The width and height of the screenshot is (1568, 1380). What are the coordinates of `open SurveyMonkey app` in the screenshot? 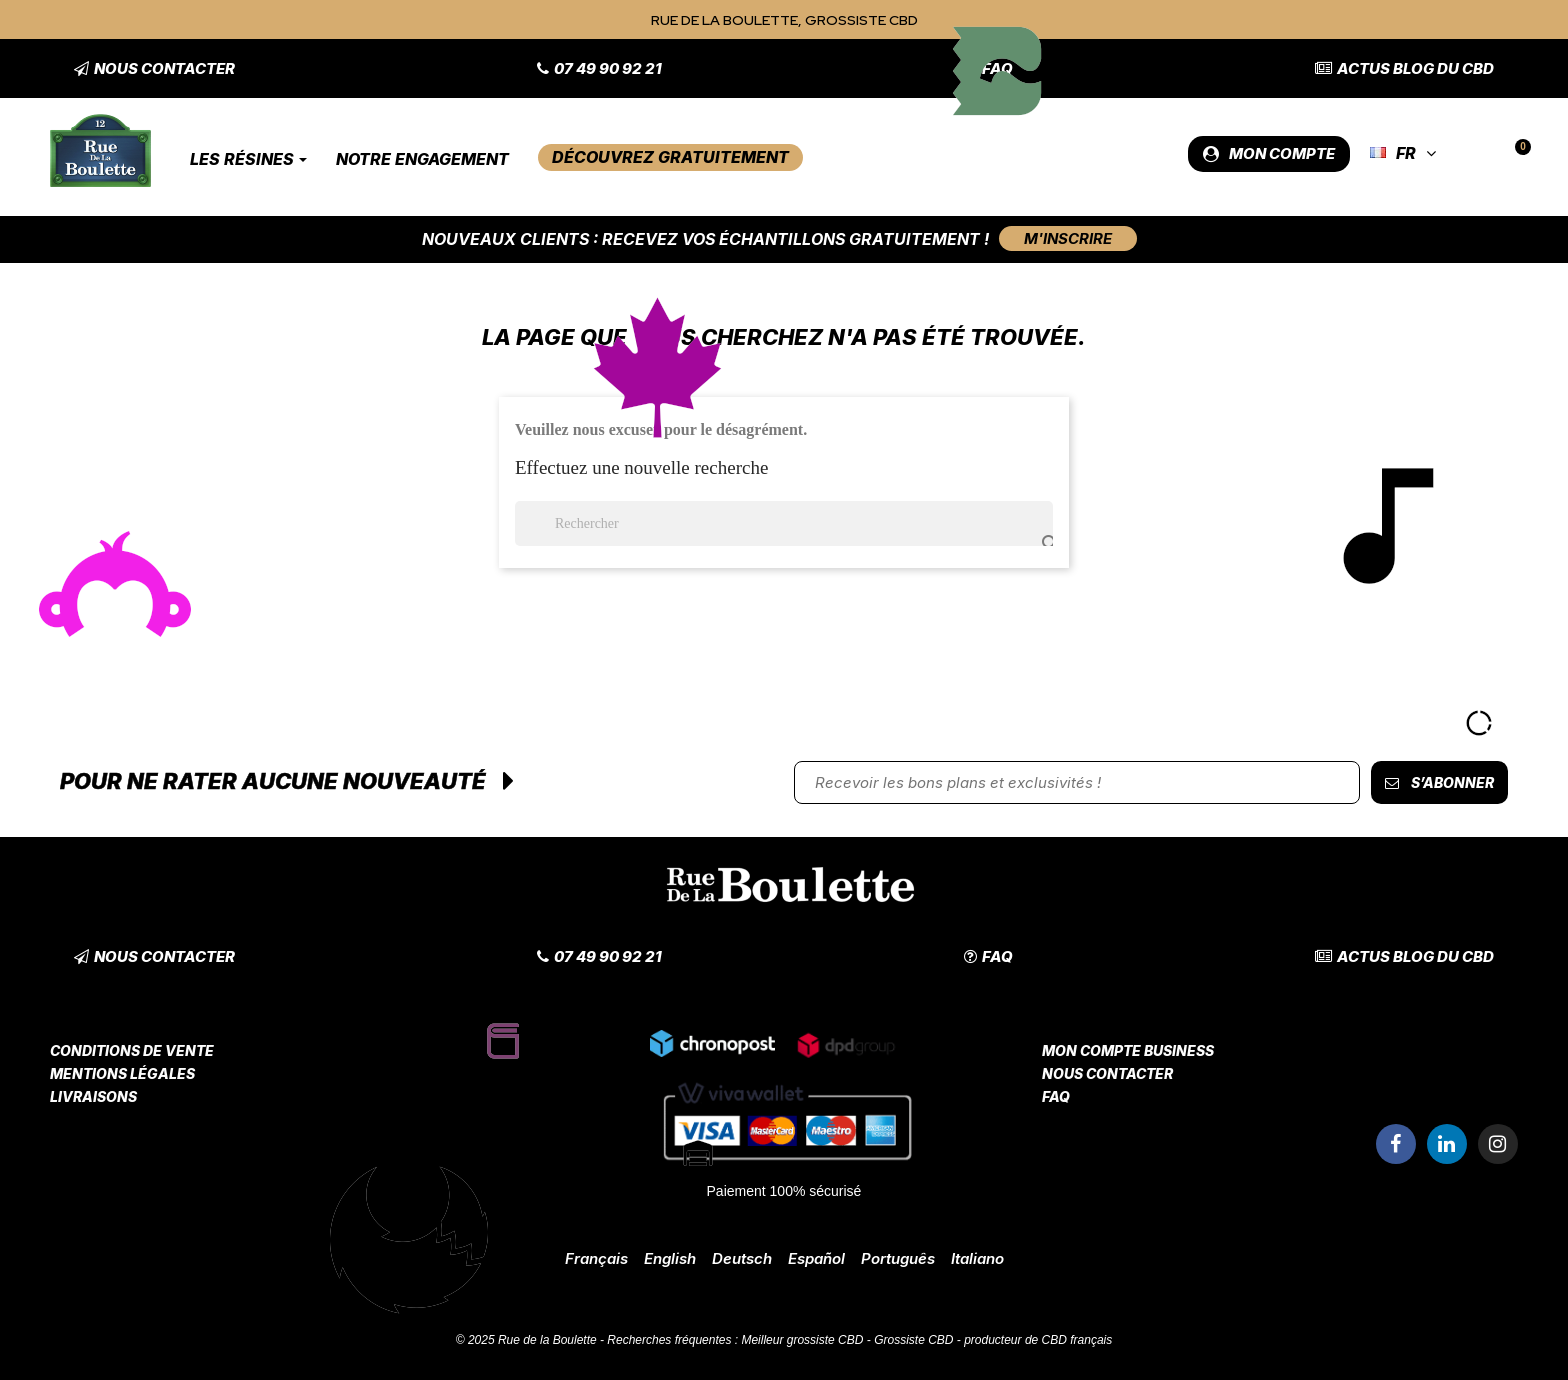 It's located at (115, 584).